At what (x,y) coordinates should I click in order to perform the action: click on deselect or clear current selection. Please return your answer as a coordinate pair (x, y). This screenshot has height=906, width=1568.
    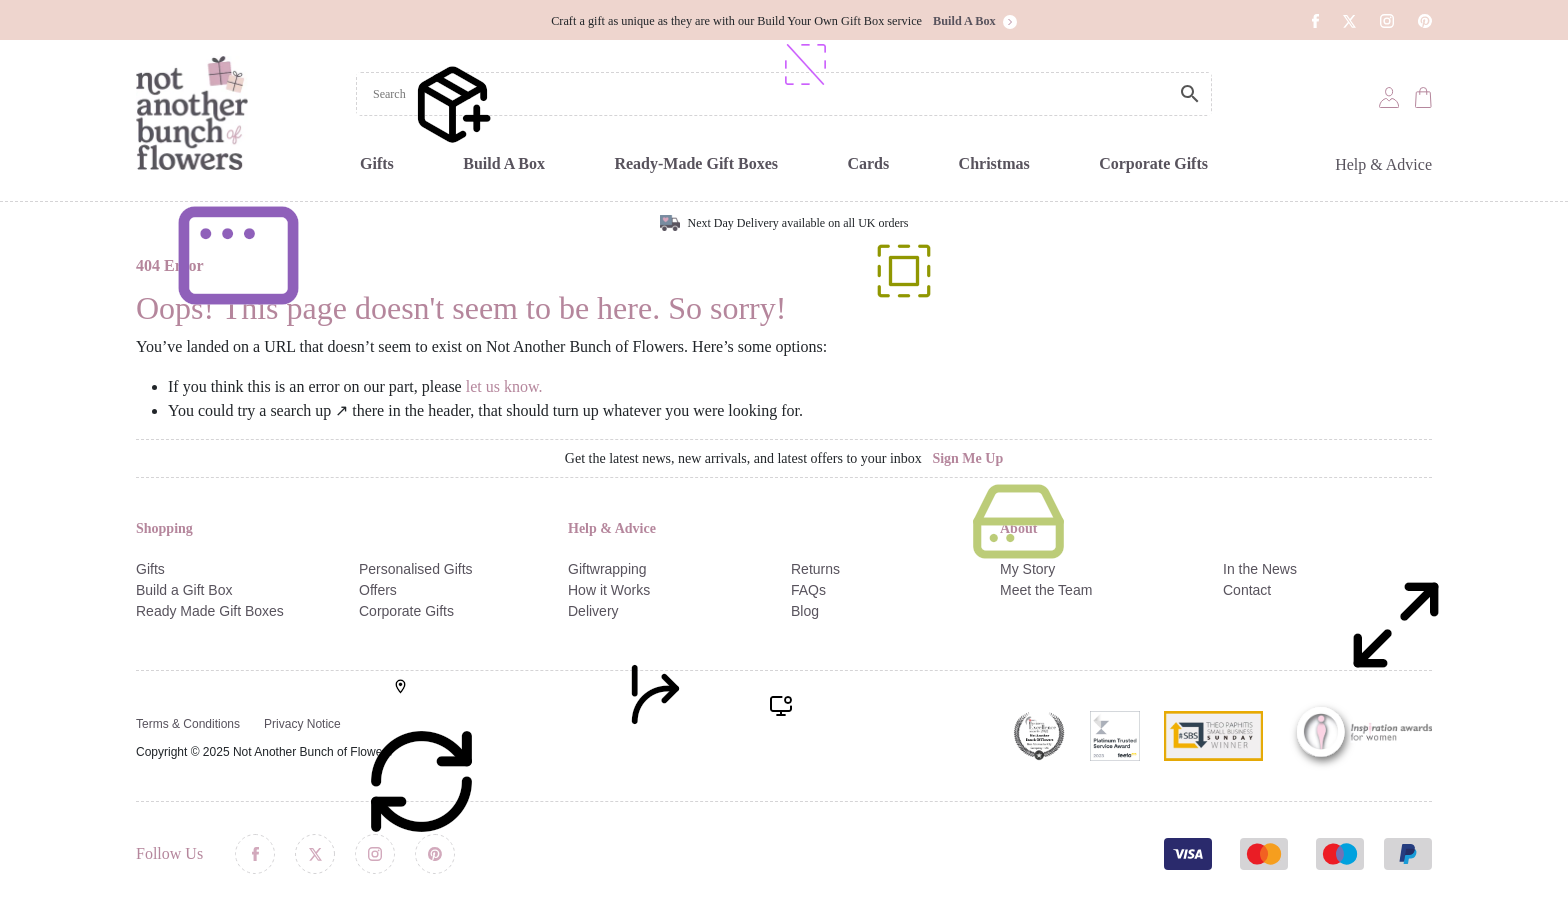
    Looking at the image, I should click on (805, 64).